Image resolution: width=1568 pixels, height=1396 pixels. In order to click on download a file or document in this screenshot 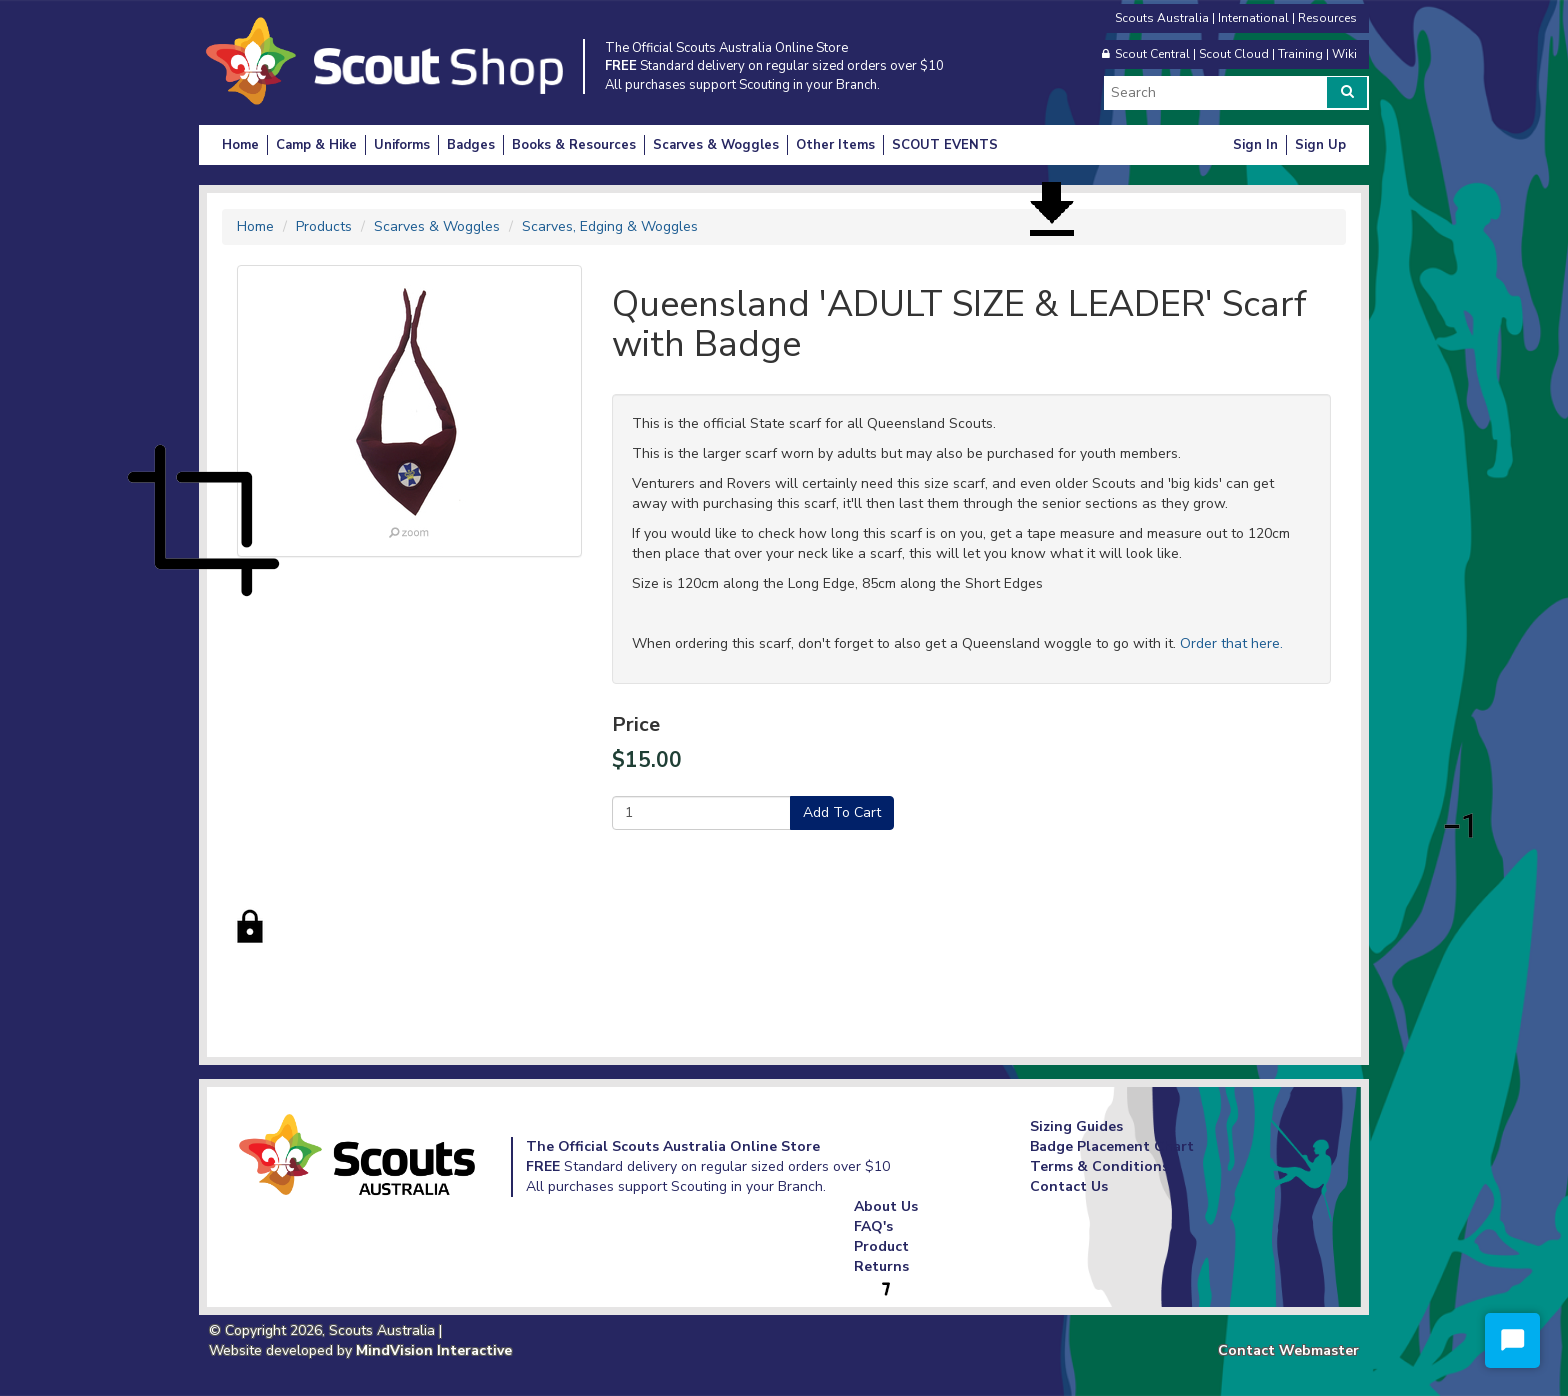, I will do `click(1052, 211)`.